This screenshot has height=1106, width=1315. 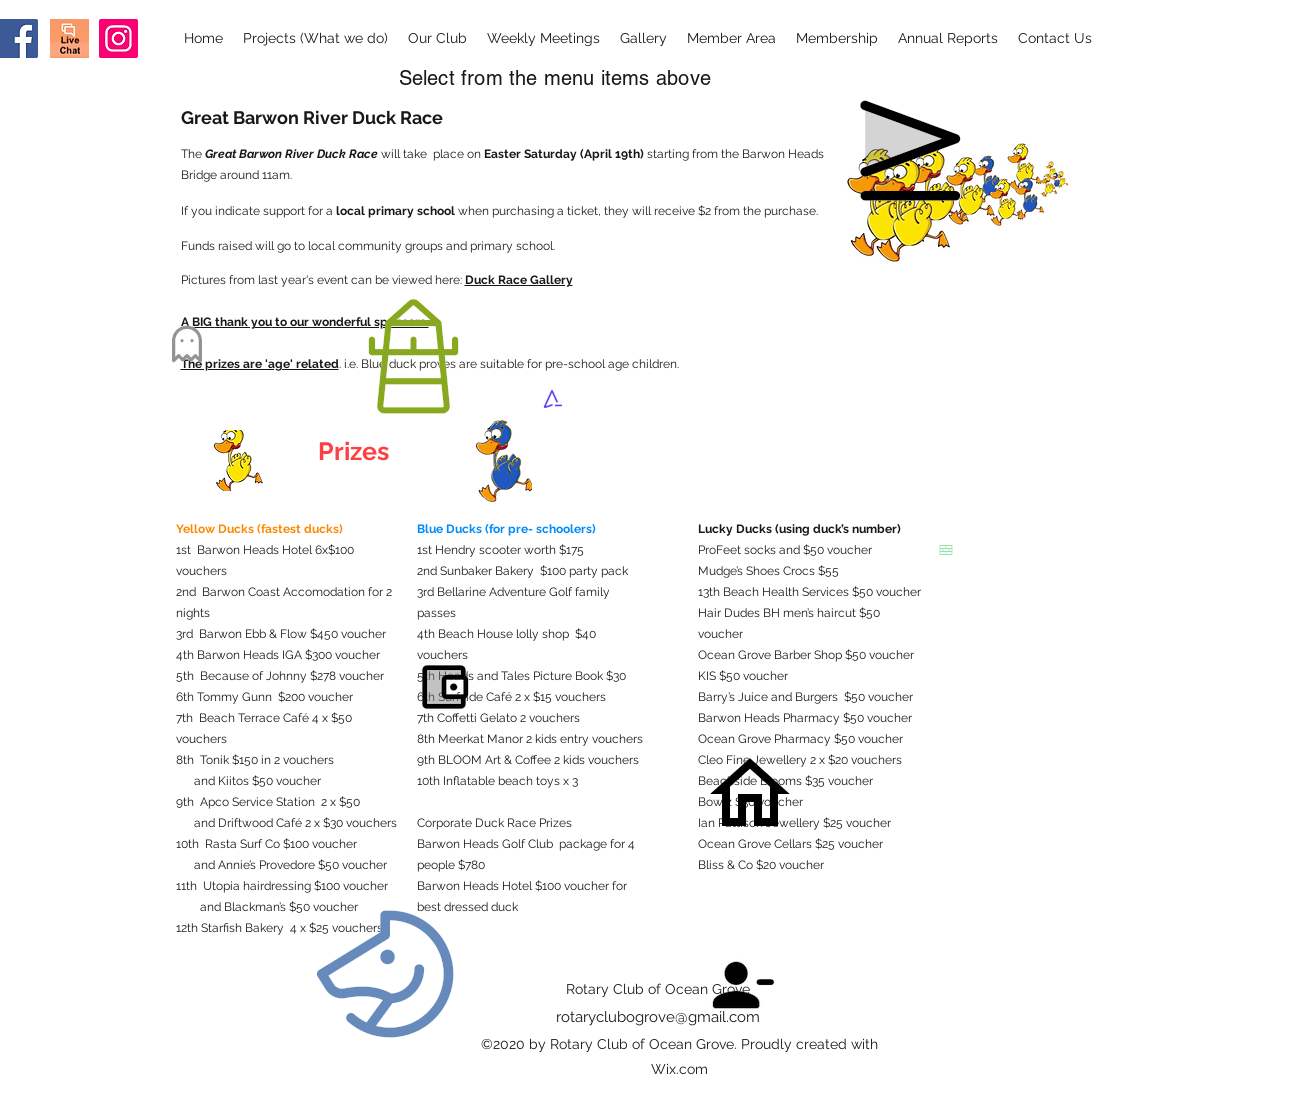 I want to click on navigate to home screen, so click(x=750, y=794).